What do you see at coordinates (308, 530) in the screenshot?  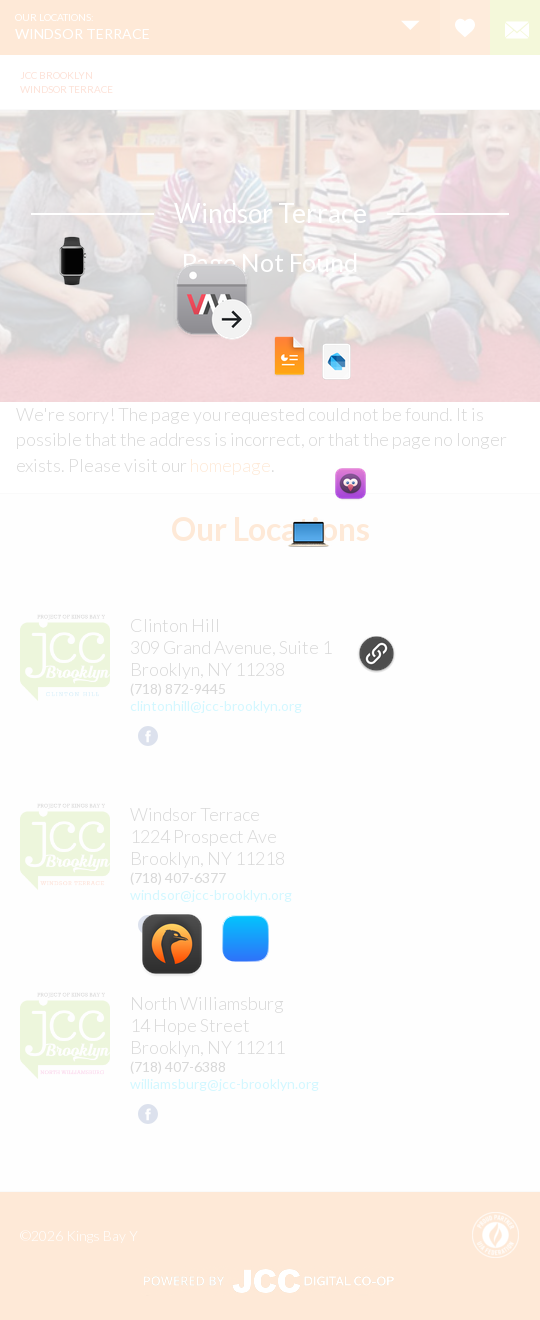 I see `represents a macbook device in system settings` at bounding box center [308, 530].